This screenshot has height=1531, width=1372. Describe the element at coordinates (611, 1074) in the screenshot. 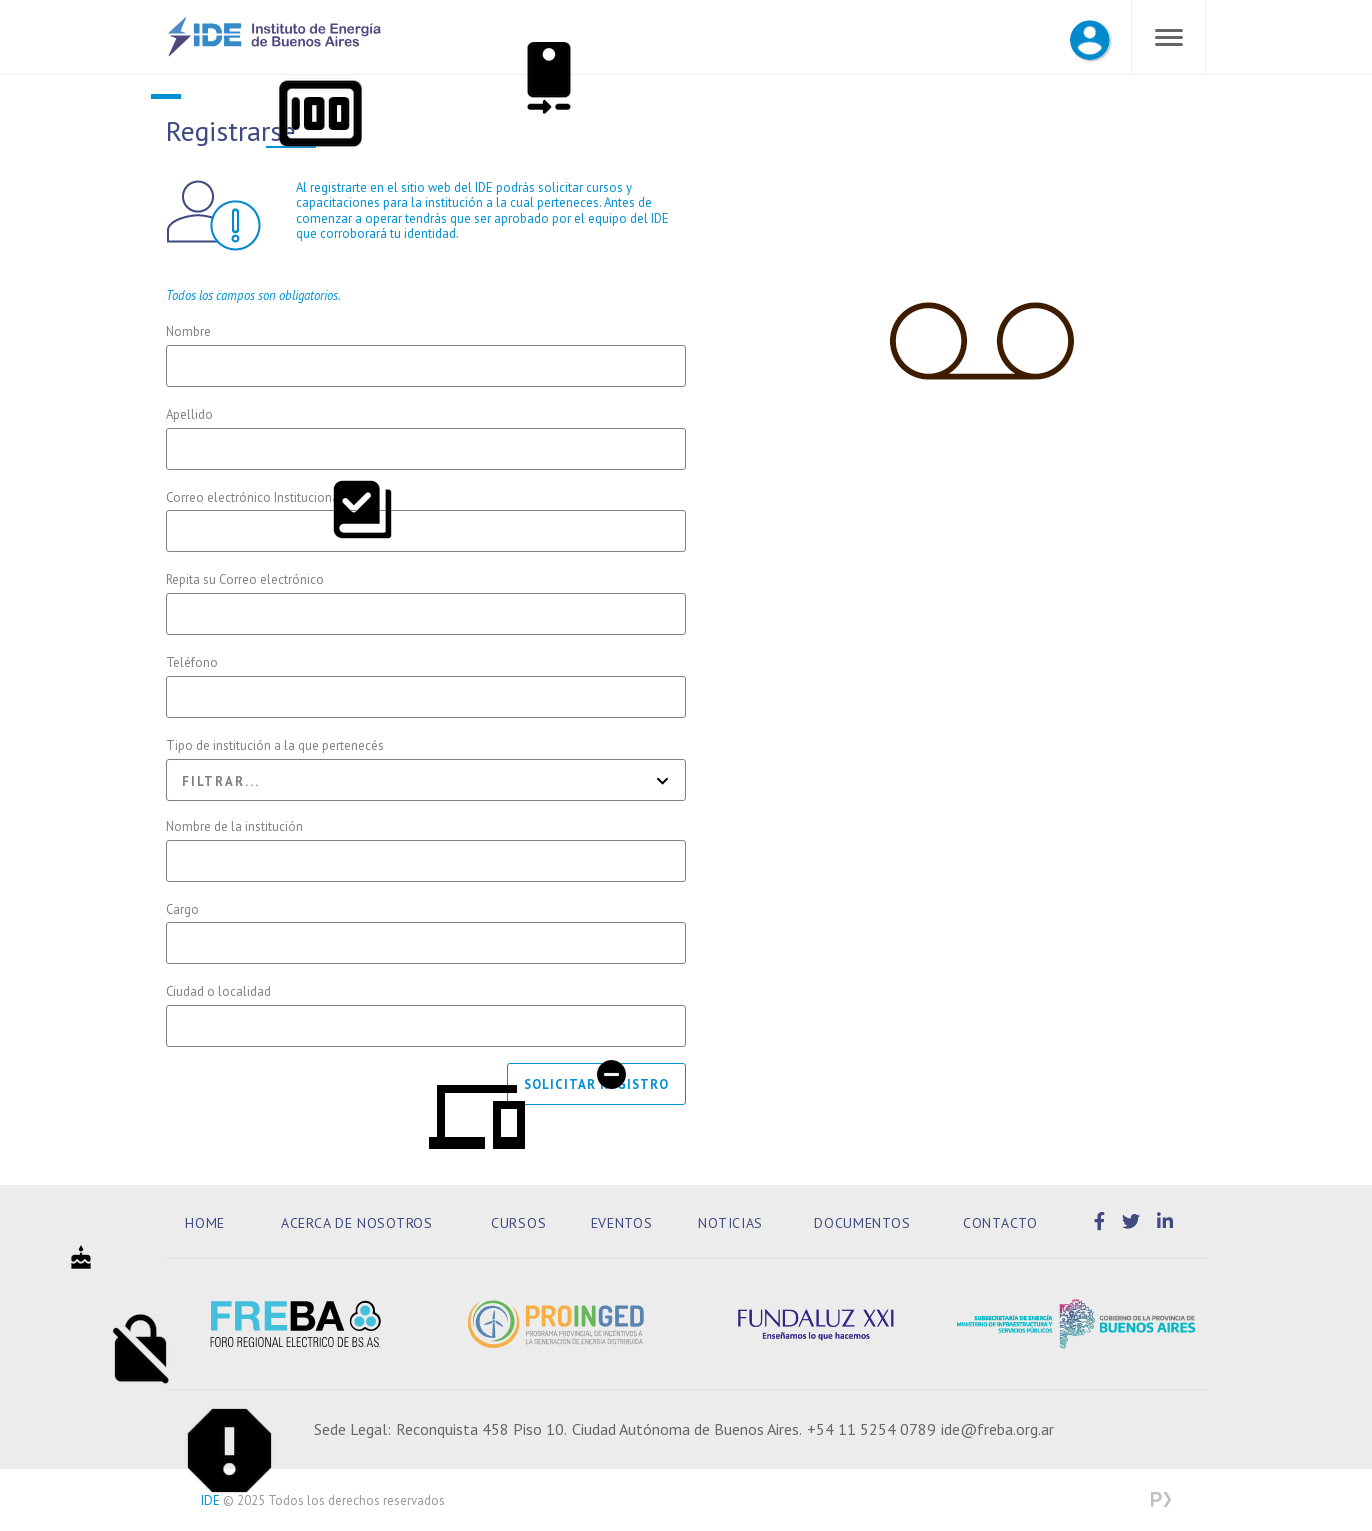

I see `remove an item from a list` at that location.